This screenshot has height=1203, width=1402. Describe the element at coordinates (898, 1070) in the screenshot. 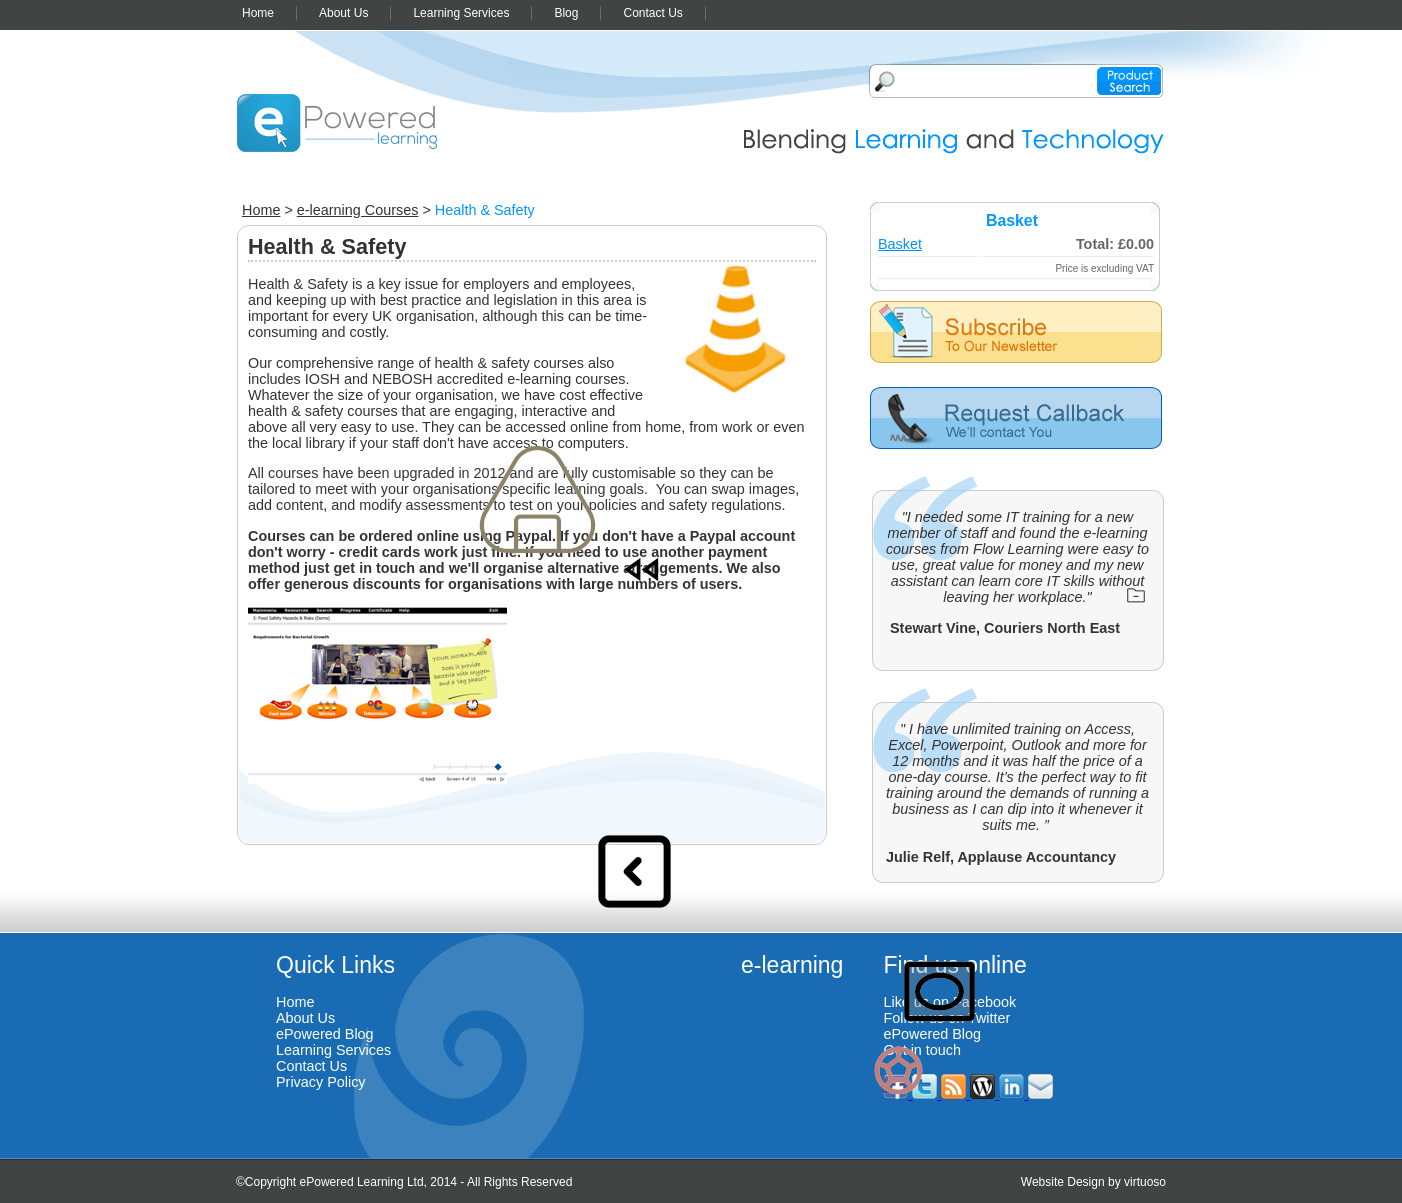

I see `access football or soccer content` at that location.